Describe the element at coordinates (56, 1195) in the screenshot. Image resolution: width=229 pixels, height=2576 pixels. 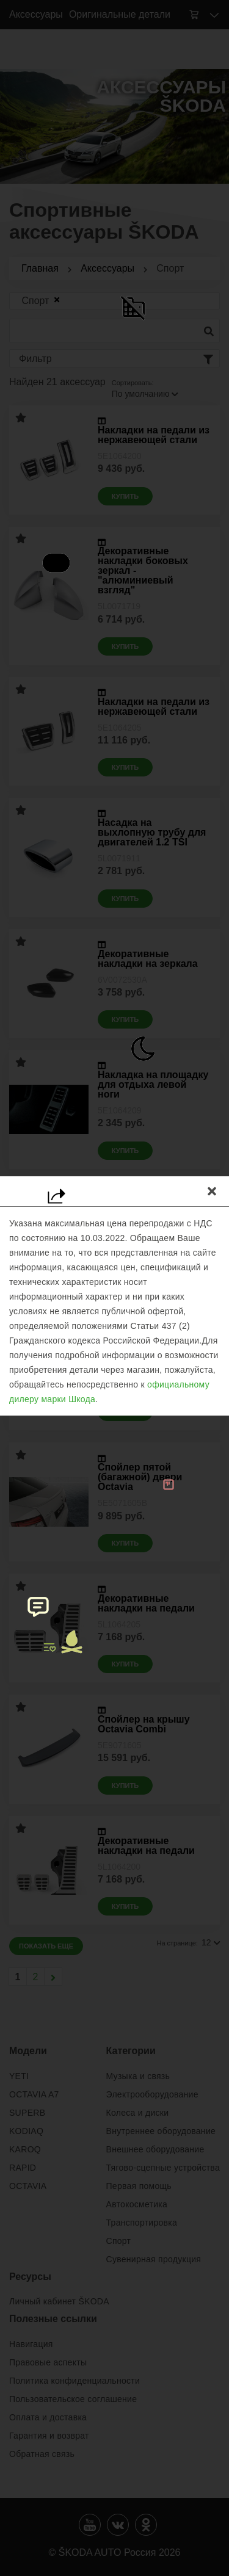
I see `share this content` at that location.